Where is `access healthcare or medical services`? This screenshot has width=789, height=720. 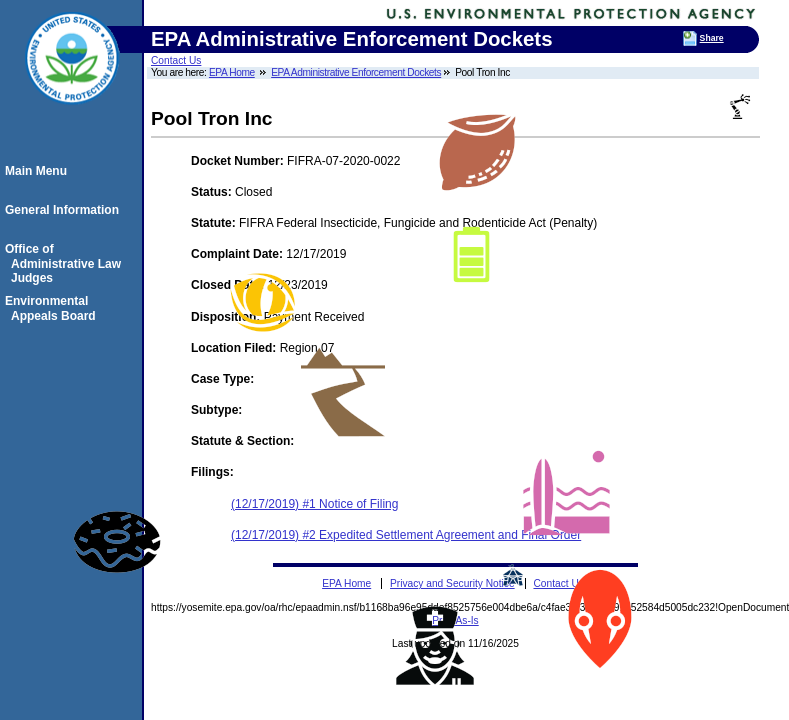
access healthcare or medical services is located at coordinates (435, 646).